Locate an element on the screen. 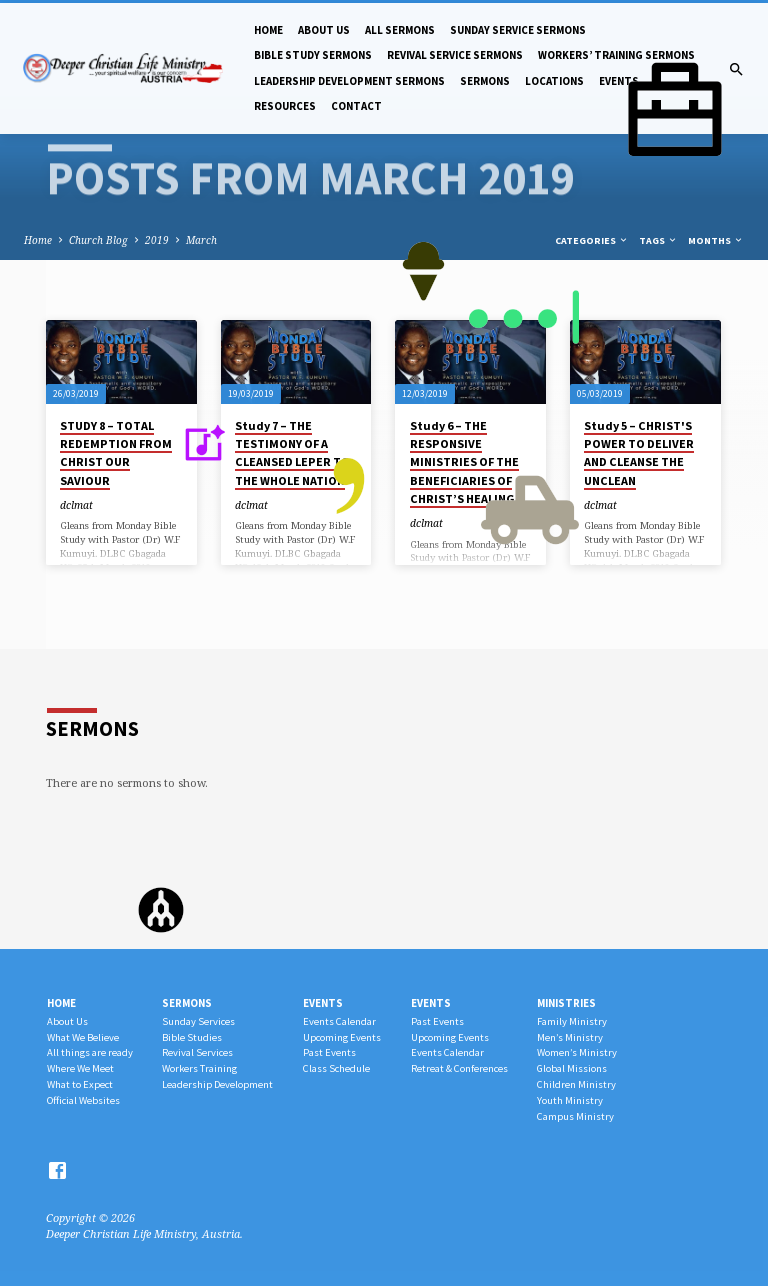 The width and height of the screenshot is (768, 1286). open lastpass password manager is located at coordinates (524, 317).